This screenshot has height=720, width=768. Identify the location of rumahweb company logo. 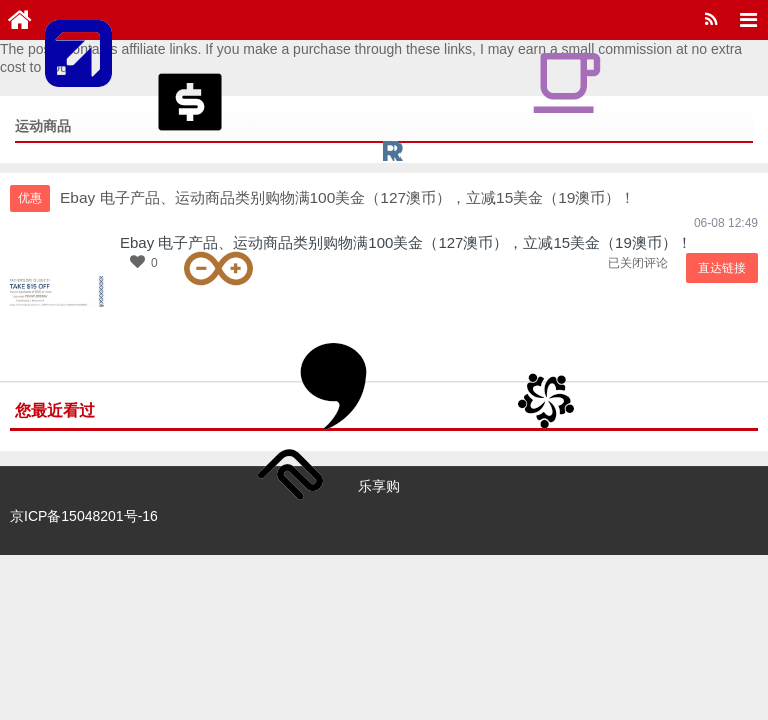
(290, 474).